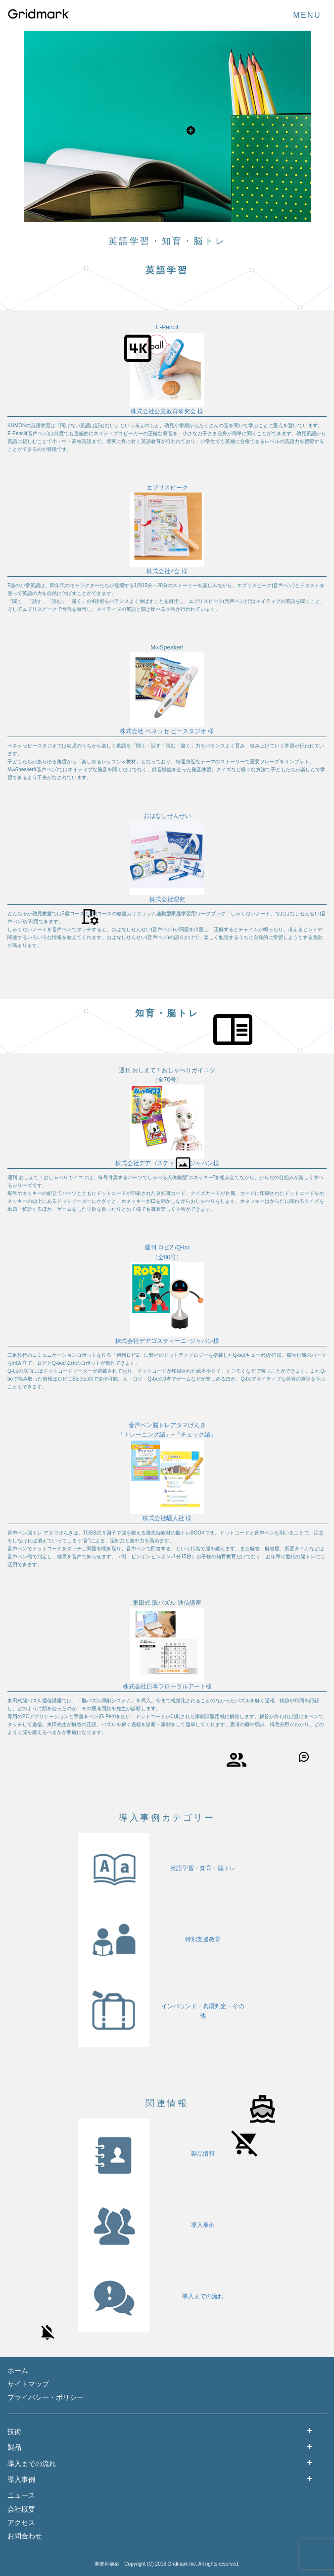 This screenshot has width=334, height=2576. What do you see at coordinates (183, 1163) in the screenshot?
I see `view image at actual size` at bounding box center [183, 1163].